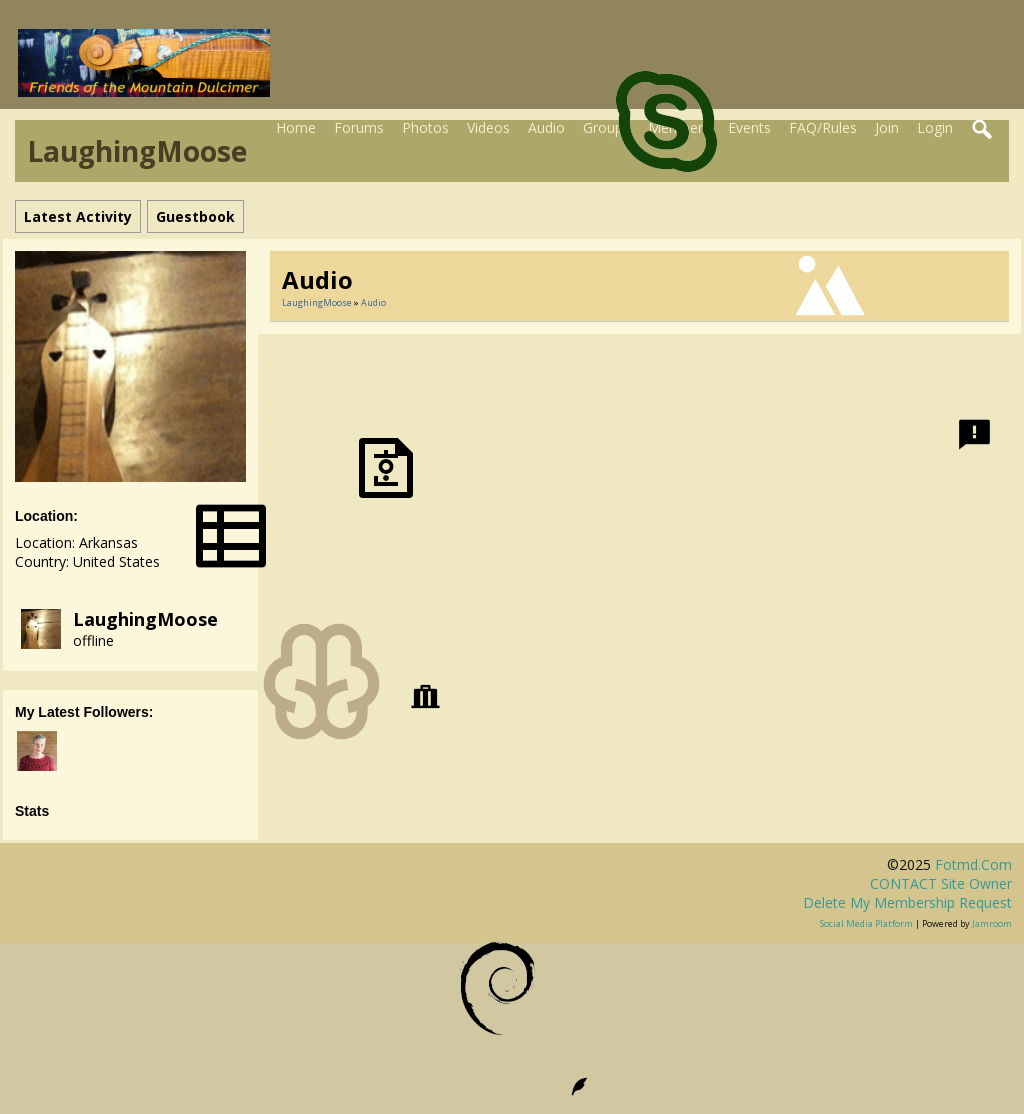  Describe the element at coordinates (231, 536) in the screenshot. I see `switch to table view` at that location.